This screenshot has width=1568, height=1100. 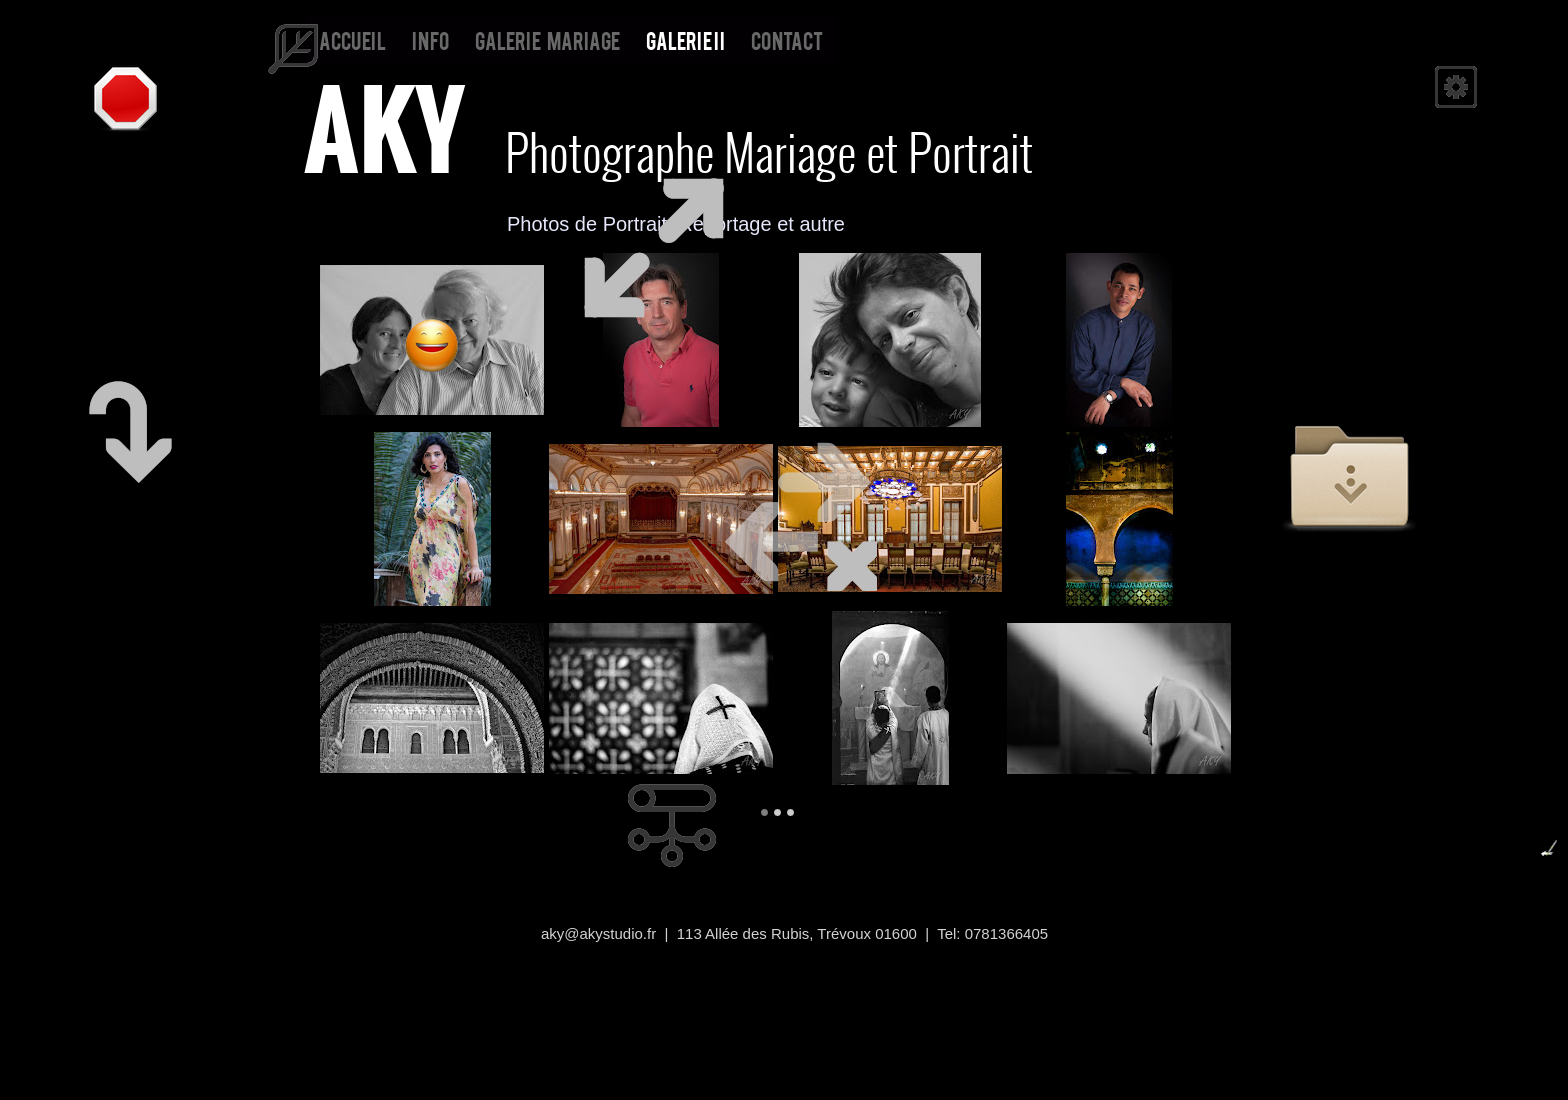 What do you see at coordinates (125, 98) in the screenshot?
I see `stop a running process or task` at bounding box center [125, 98].